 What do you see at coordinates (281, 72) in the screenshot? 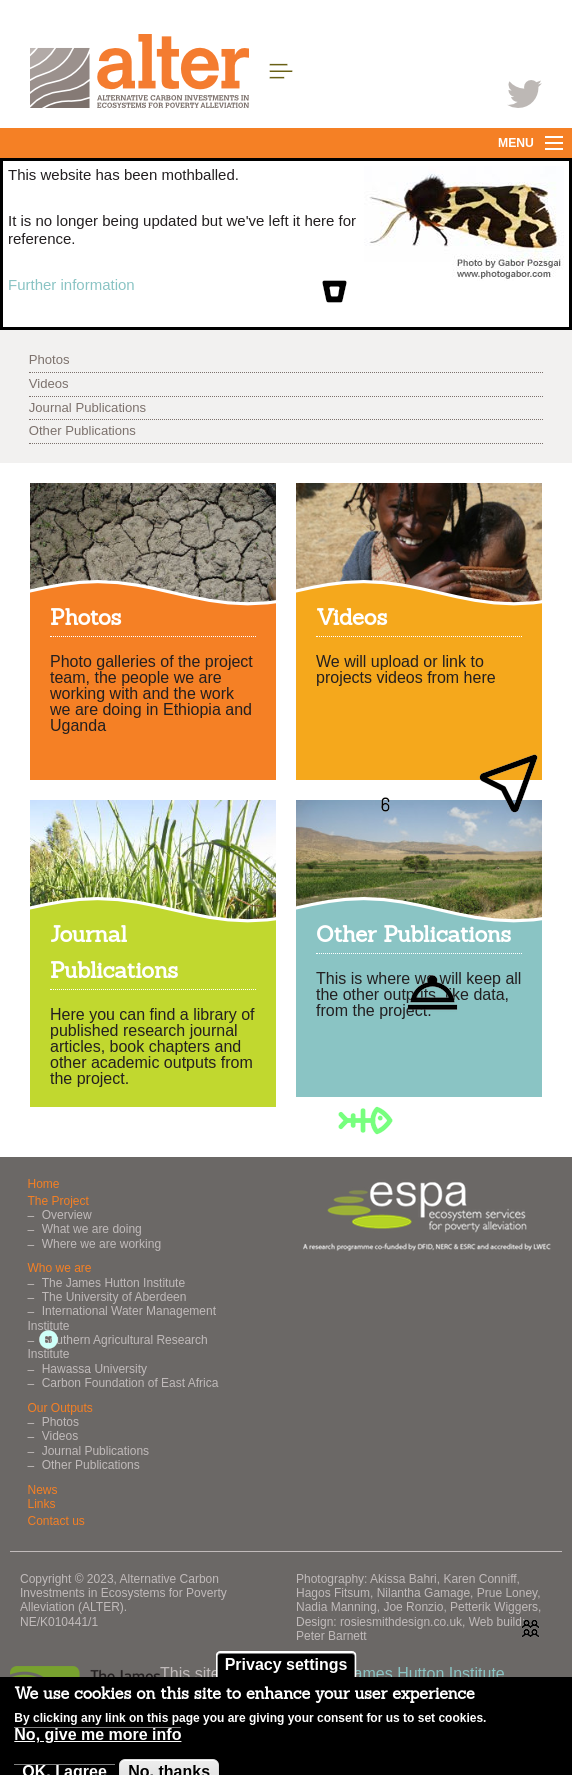
I see `select items from a list` at bounding box center [281, 72].